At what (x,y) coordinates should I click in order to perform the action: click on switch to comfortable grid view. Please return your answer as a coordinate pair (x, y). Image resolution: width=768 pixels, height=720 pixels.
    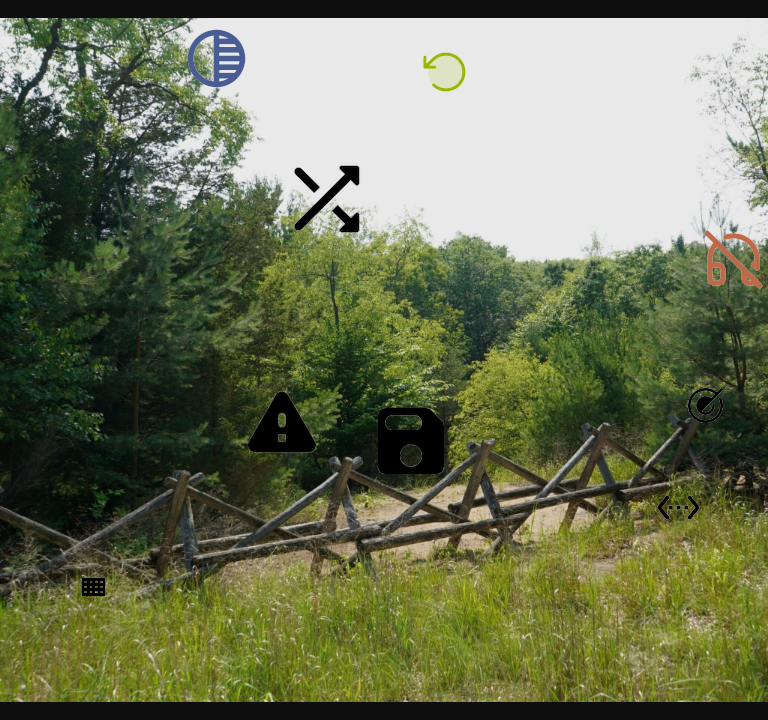
    Looking at the image, I should click on (93, 587).